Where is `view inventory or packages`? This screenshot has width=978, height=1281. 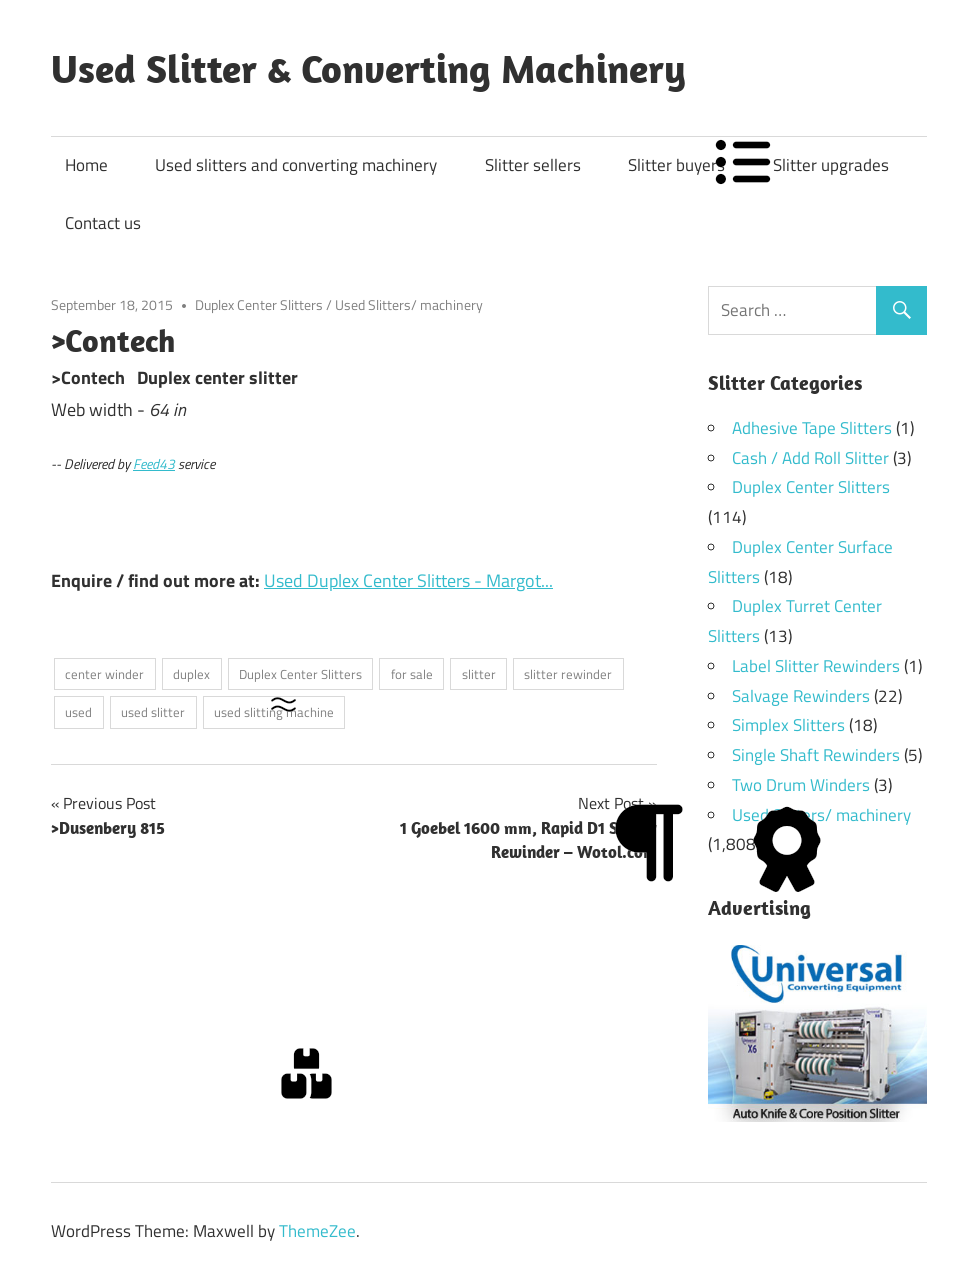
view inventory or packages is located at coordinates (306, 1073).